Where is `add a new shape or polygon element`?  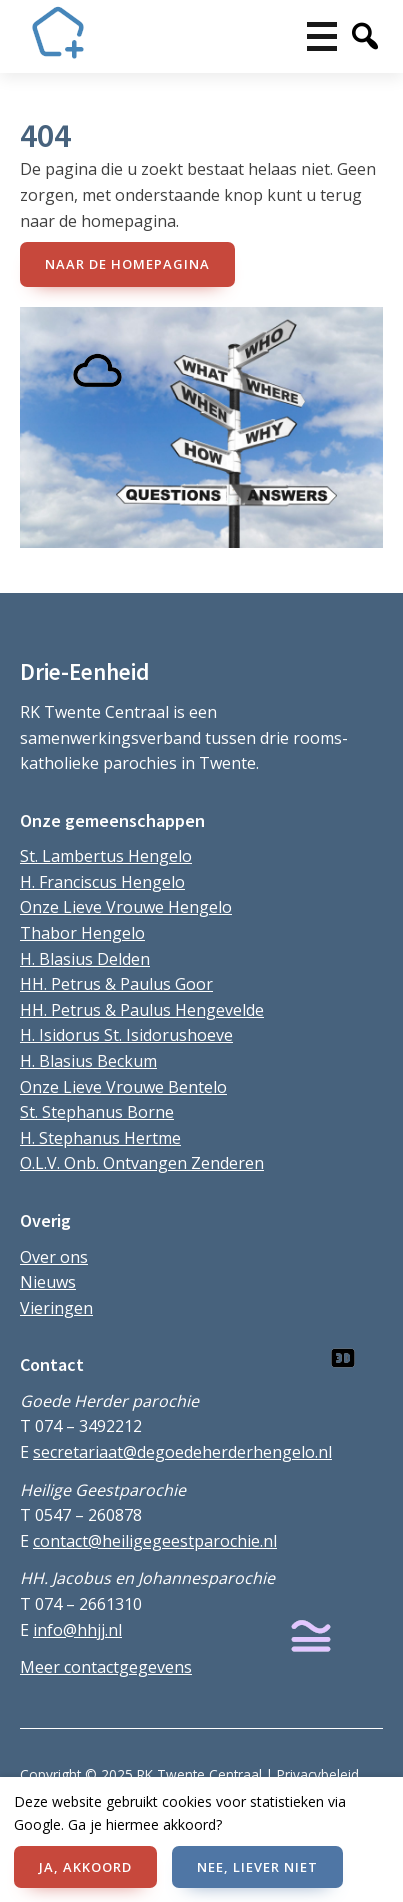 add a new shape or polygon element is located at coordinates (58, 33).